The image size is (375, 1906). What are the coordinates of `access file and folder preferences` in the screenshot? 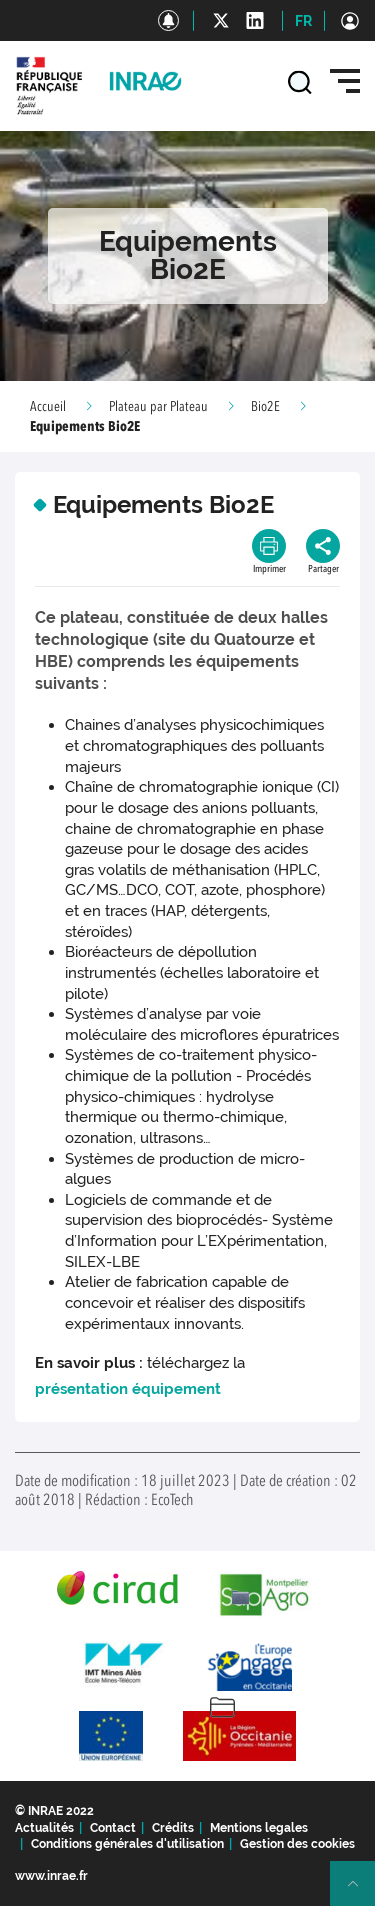 It's located at (222, 1706).